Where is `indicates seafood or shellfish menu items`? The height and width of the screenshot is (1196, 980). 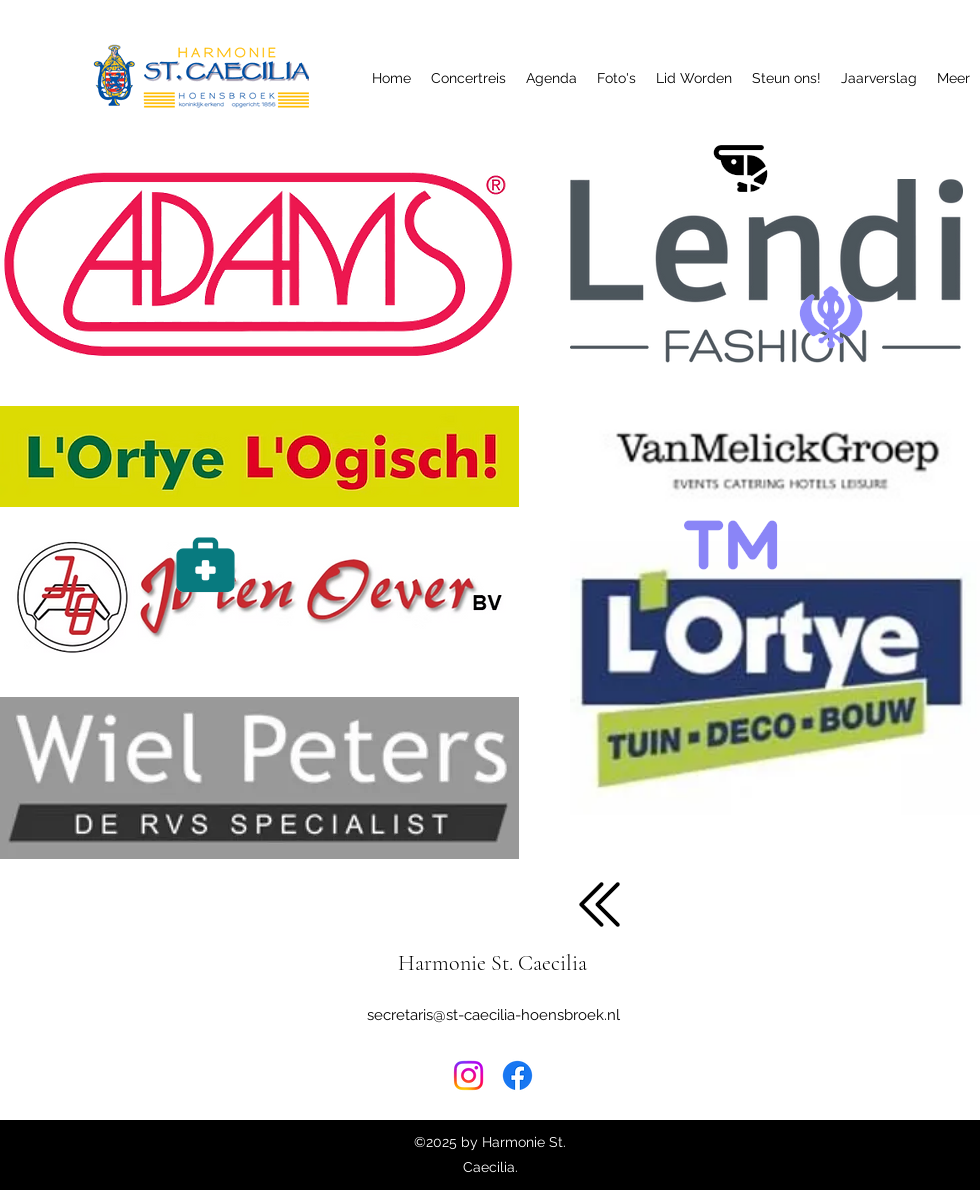 indicates seafood or shellfish menu items is located at coordinates (740, 168).